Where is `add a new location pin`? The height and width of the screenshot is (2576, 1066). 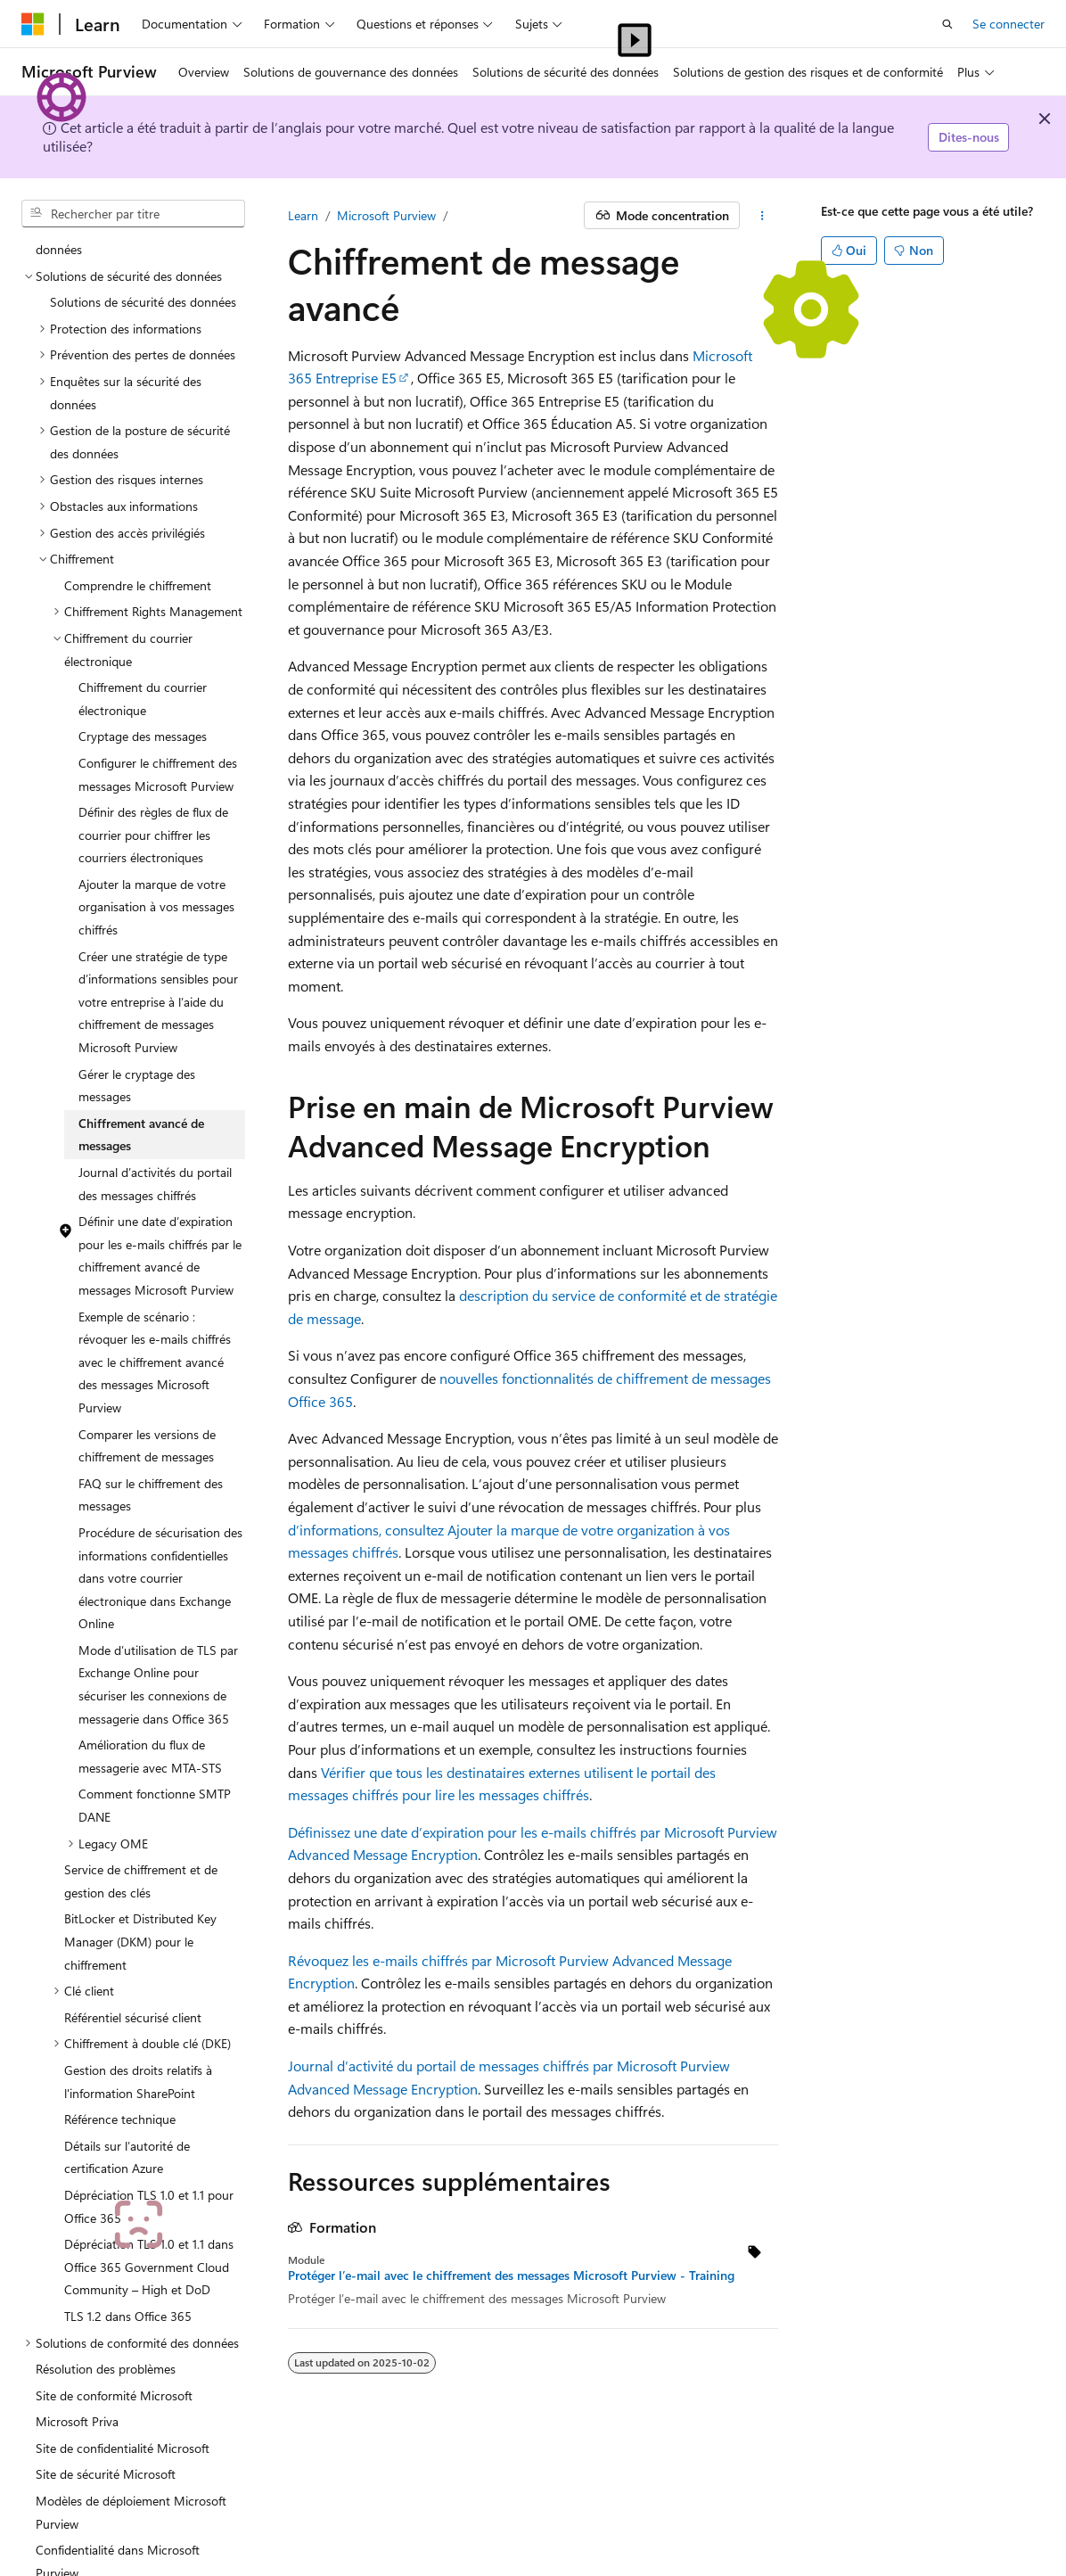 add a new location pin is located at coordinates (65, 1230).